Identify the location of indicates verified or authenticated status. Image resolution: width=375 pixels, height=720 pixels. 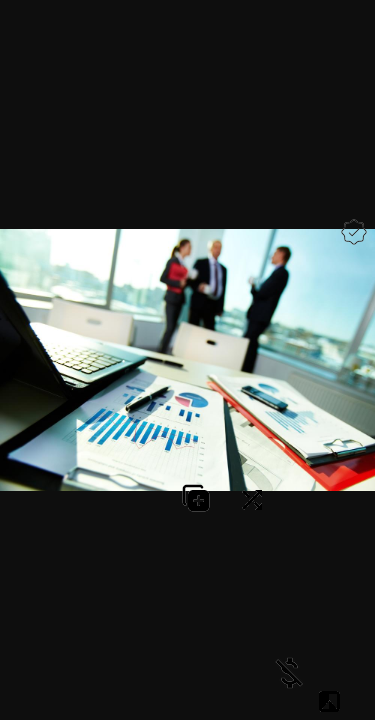
(354, 232).